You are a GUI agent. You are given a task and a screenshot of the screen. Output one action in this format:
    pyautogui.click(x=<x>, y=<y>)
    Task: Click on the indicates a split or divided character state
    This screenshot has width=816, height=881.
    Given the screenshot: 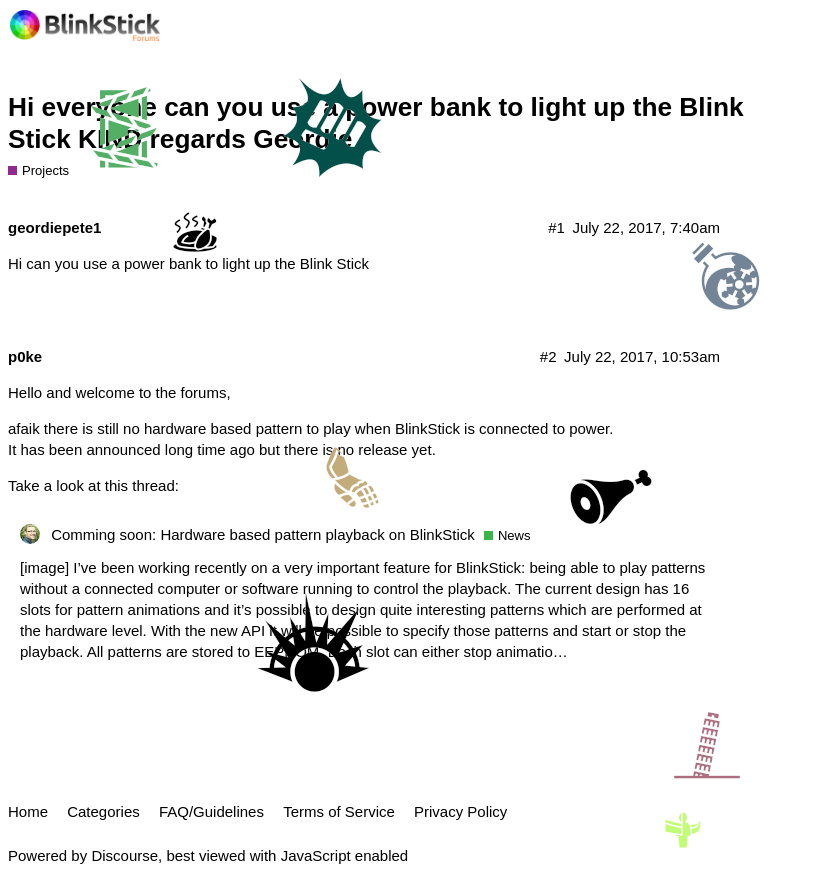 What is the action you would take?
    pyautogui.click(x=683, y=830)
    